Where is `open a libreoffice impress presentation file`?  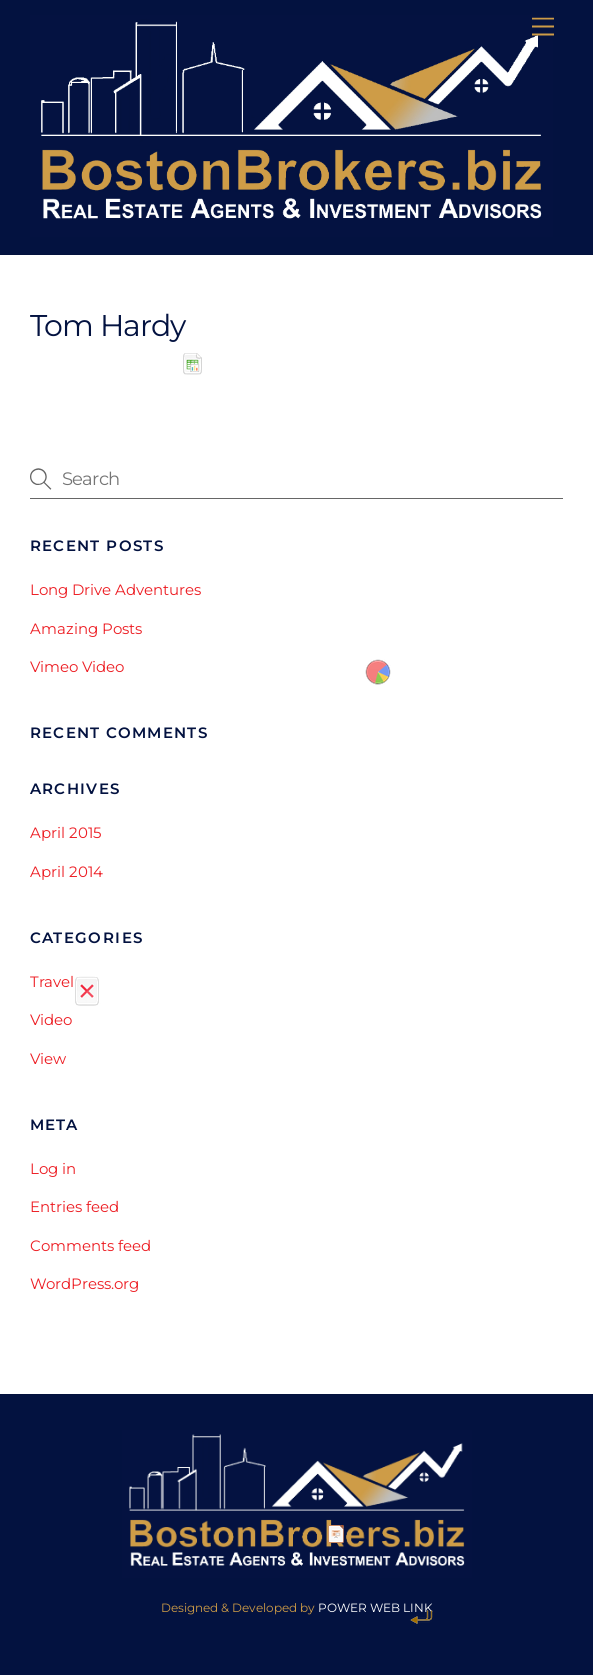 open a libreoffice impress presentation file is located at coordinates (336, 1534).